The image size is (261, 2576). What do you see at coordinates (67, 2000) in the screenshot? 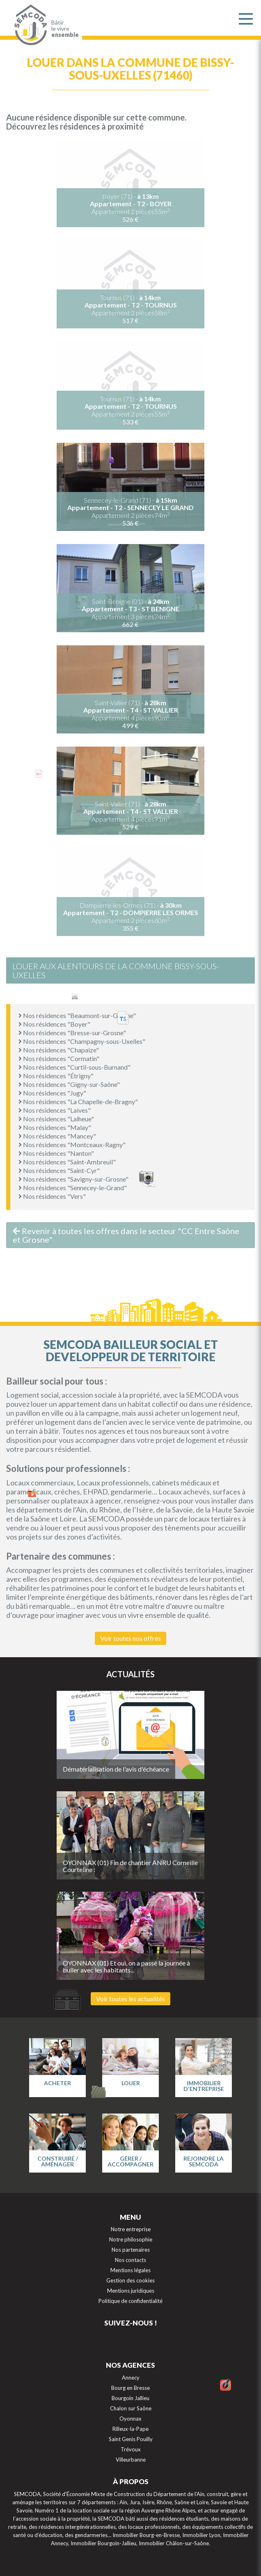
I see `access xserve in sidebar` at bounding box center [67, 2000].